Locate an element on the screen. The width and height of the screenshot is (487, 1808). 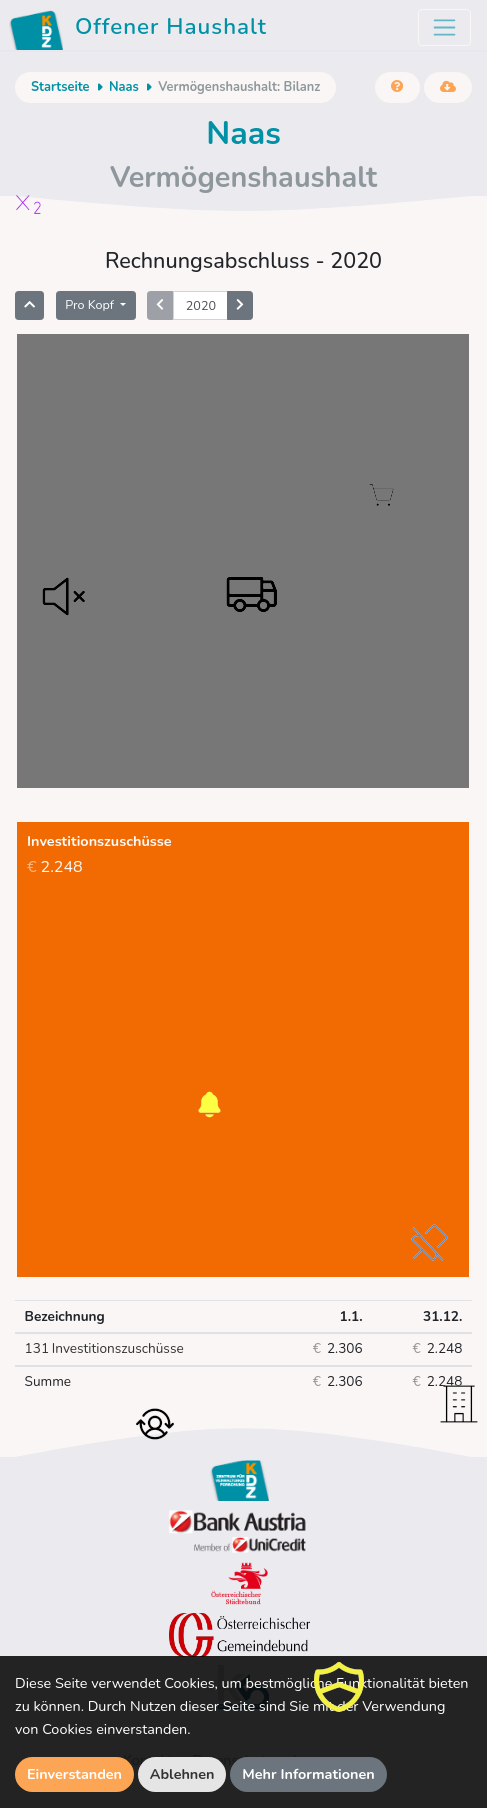
unpin an item from its current location is located at coordinates (428, 1244).